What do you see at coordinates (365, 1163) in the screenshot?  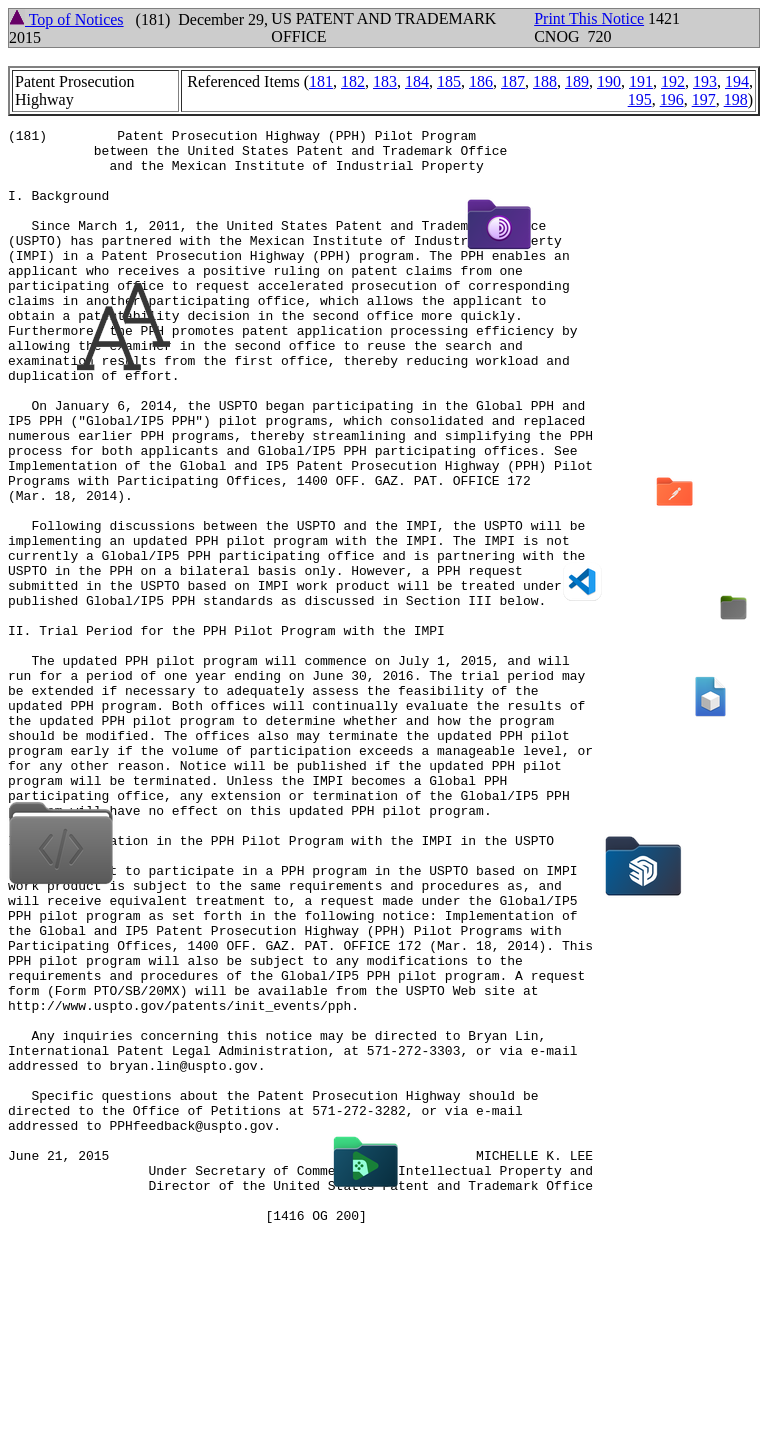 I see `folder containing Google Play Games PC app files` at bounding box center [365, 1163].